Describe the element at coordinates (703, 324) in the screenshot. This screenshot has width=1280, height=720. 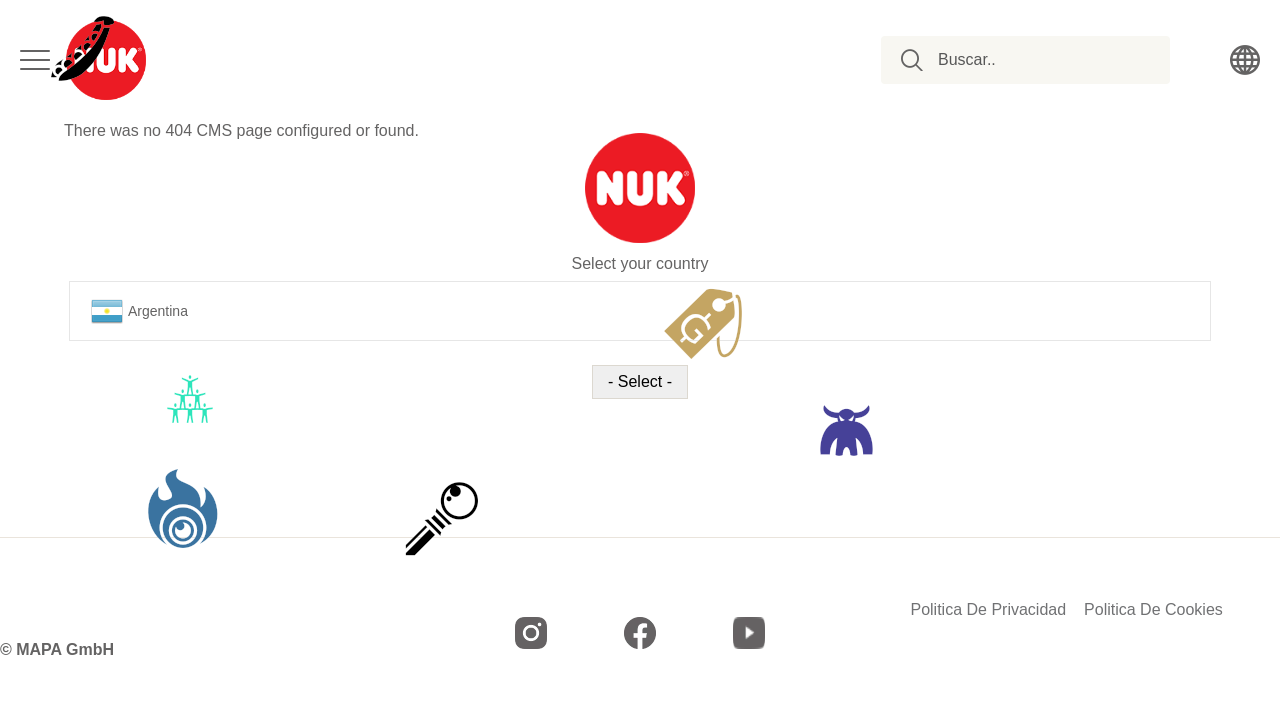
I see `view price or discount information` at that location.